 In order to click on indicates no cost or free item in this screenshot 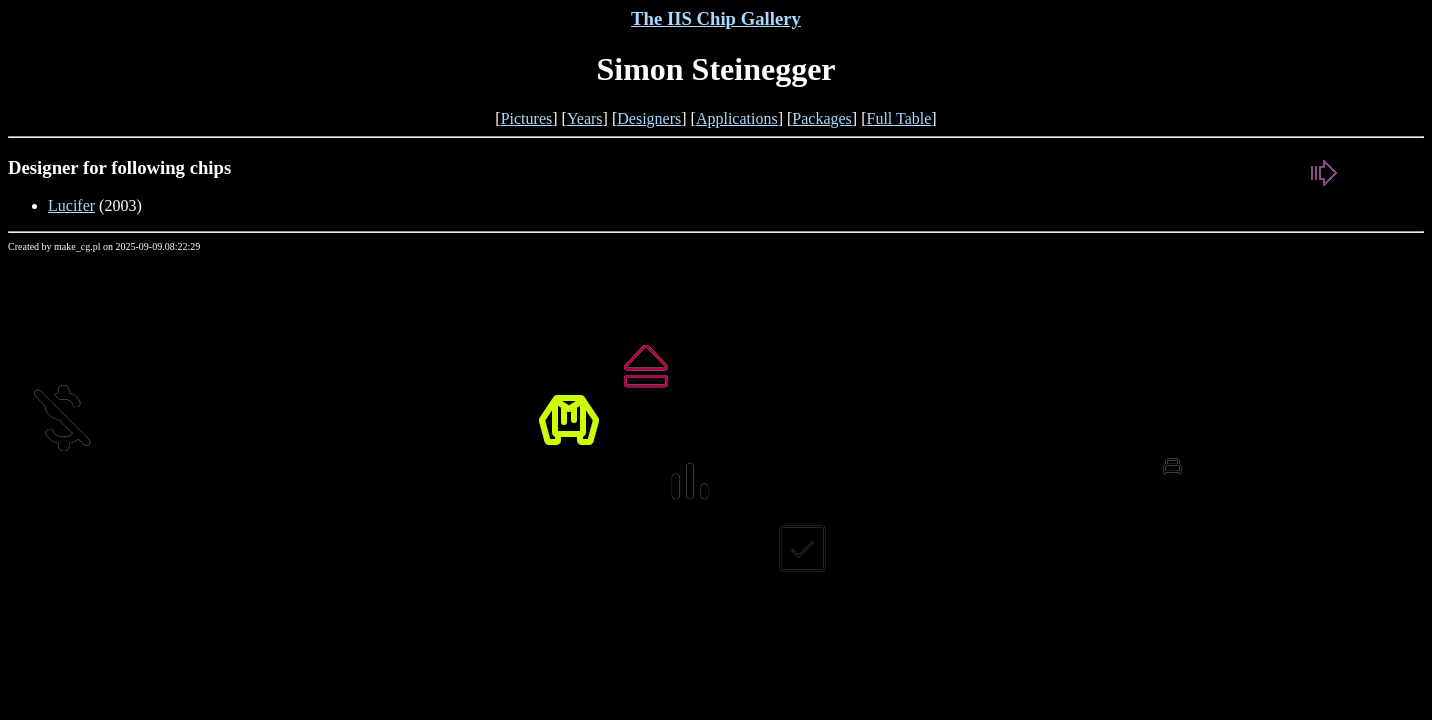, I will do `click(62, 418)`.